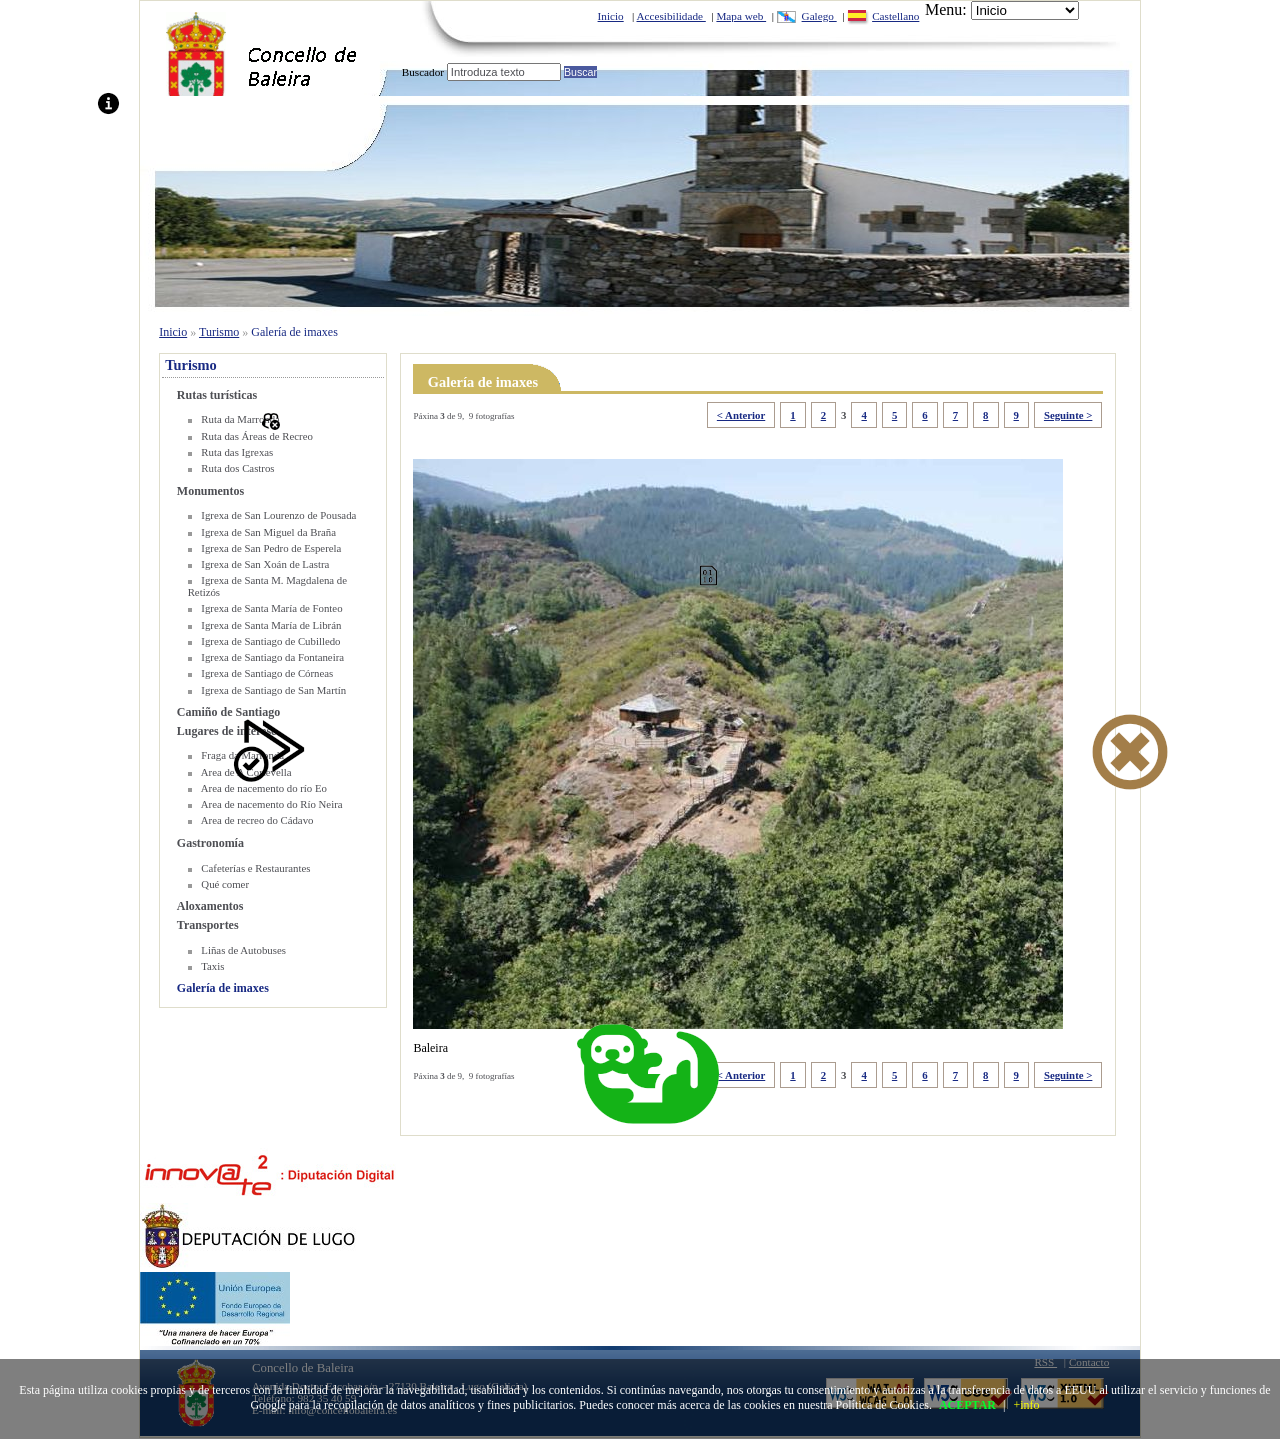 The width and height of the screenshot is (1280, 1439). I want to click on otter mascot or brand logo, so click(648, 1074).